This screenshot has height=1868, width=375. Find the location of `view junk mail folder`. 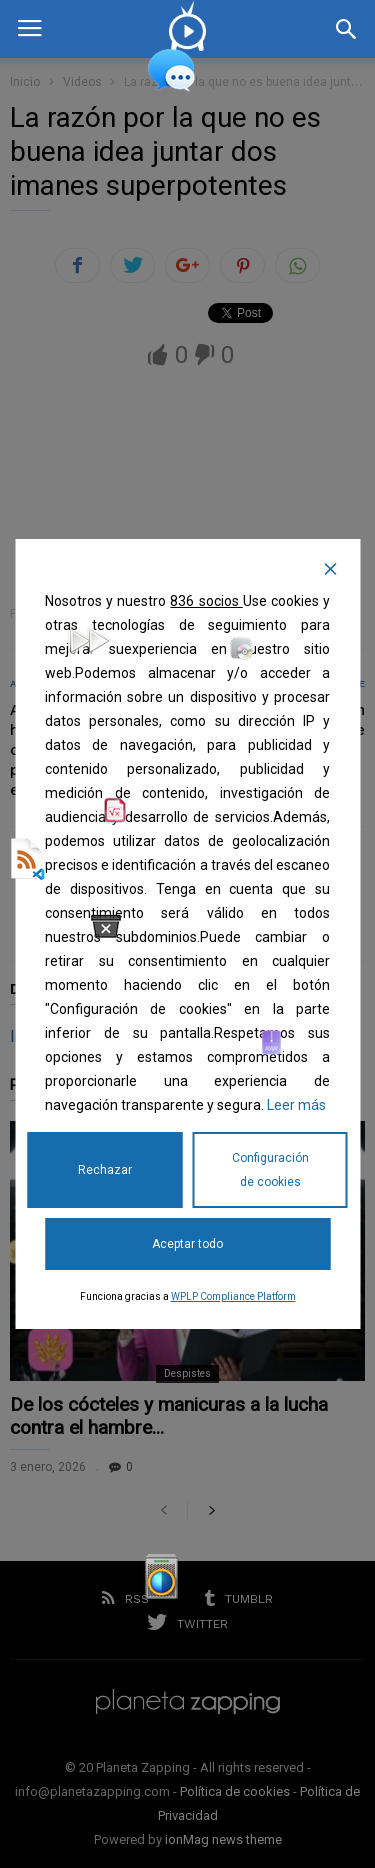

view junk mail folder is located at coordinates (106, 925).